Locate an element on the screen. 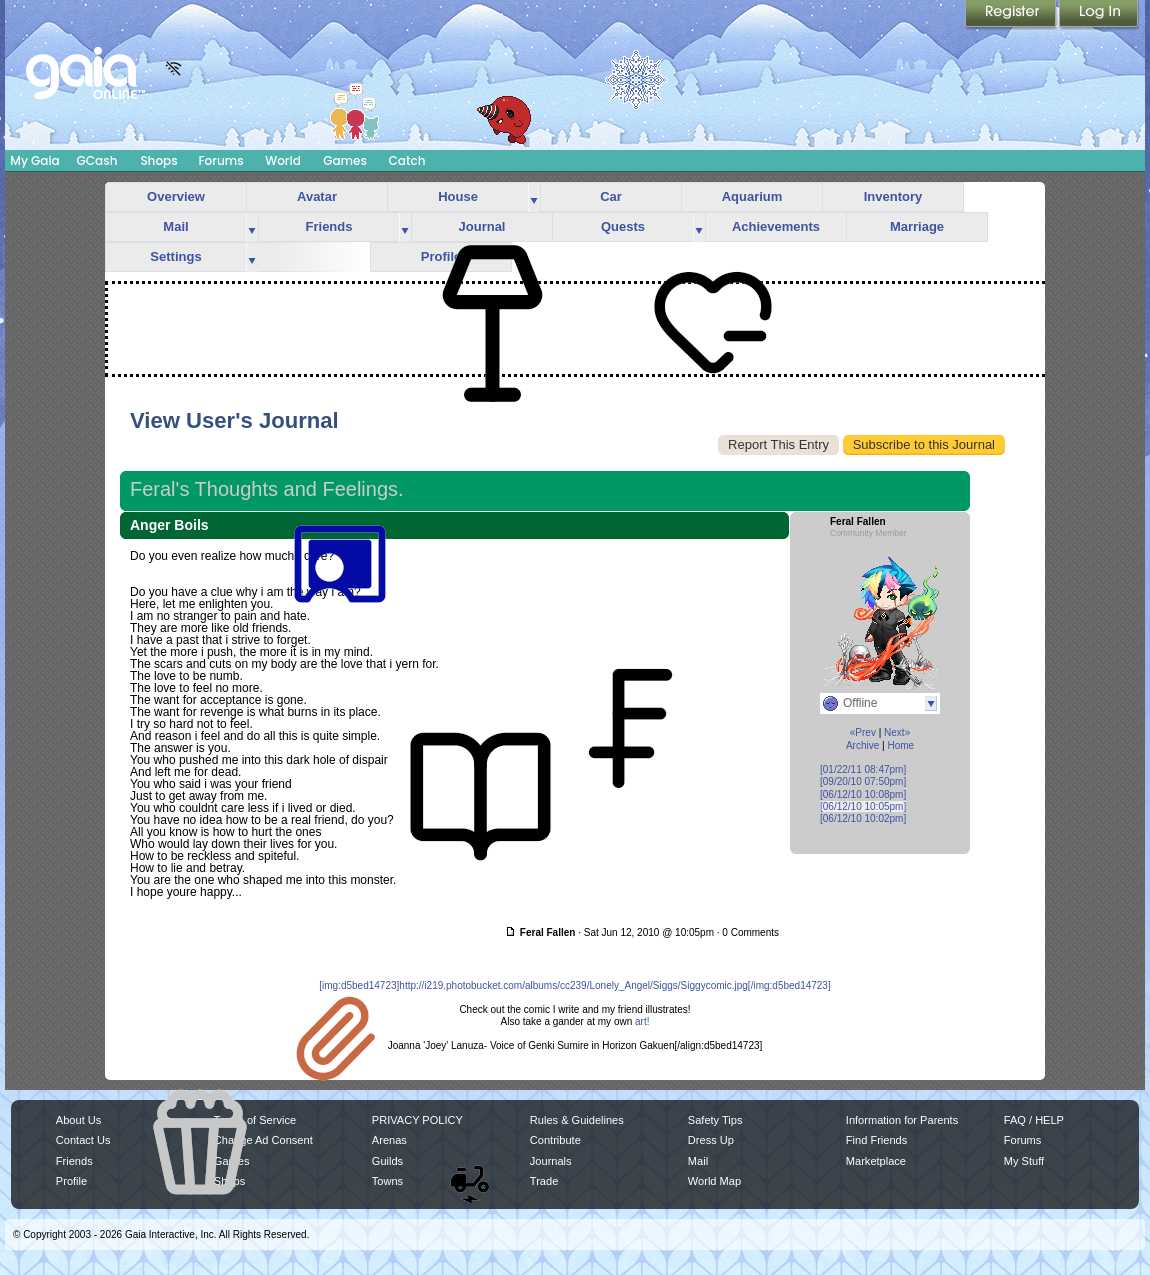  access teaching or presentation mode is located at coordinates (340, 564).